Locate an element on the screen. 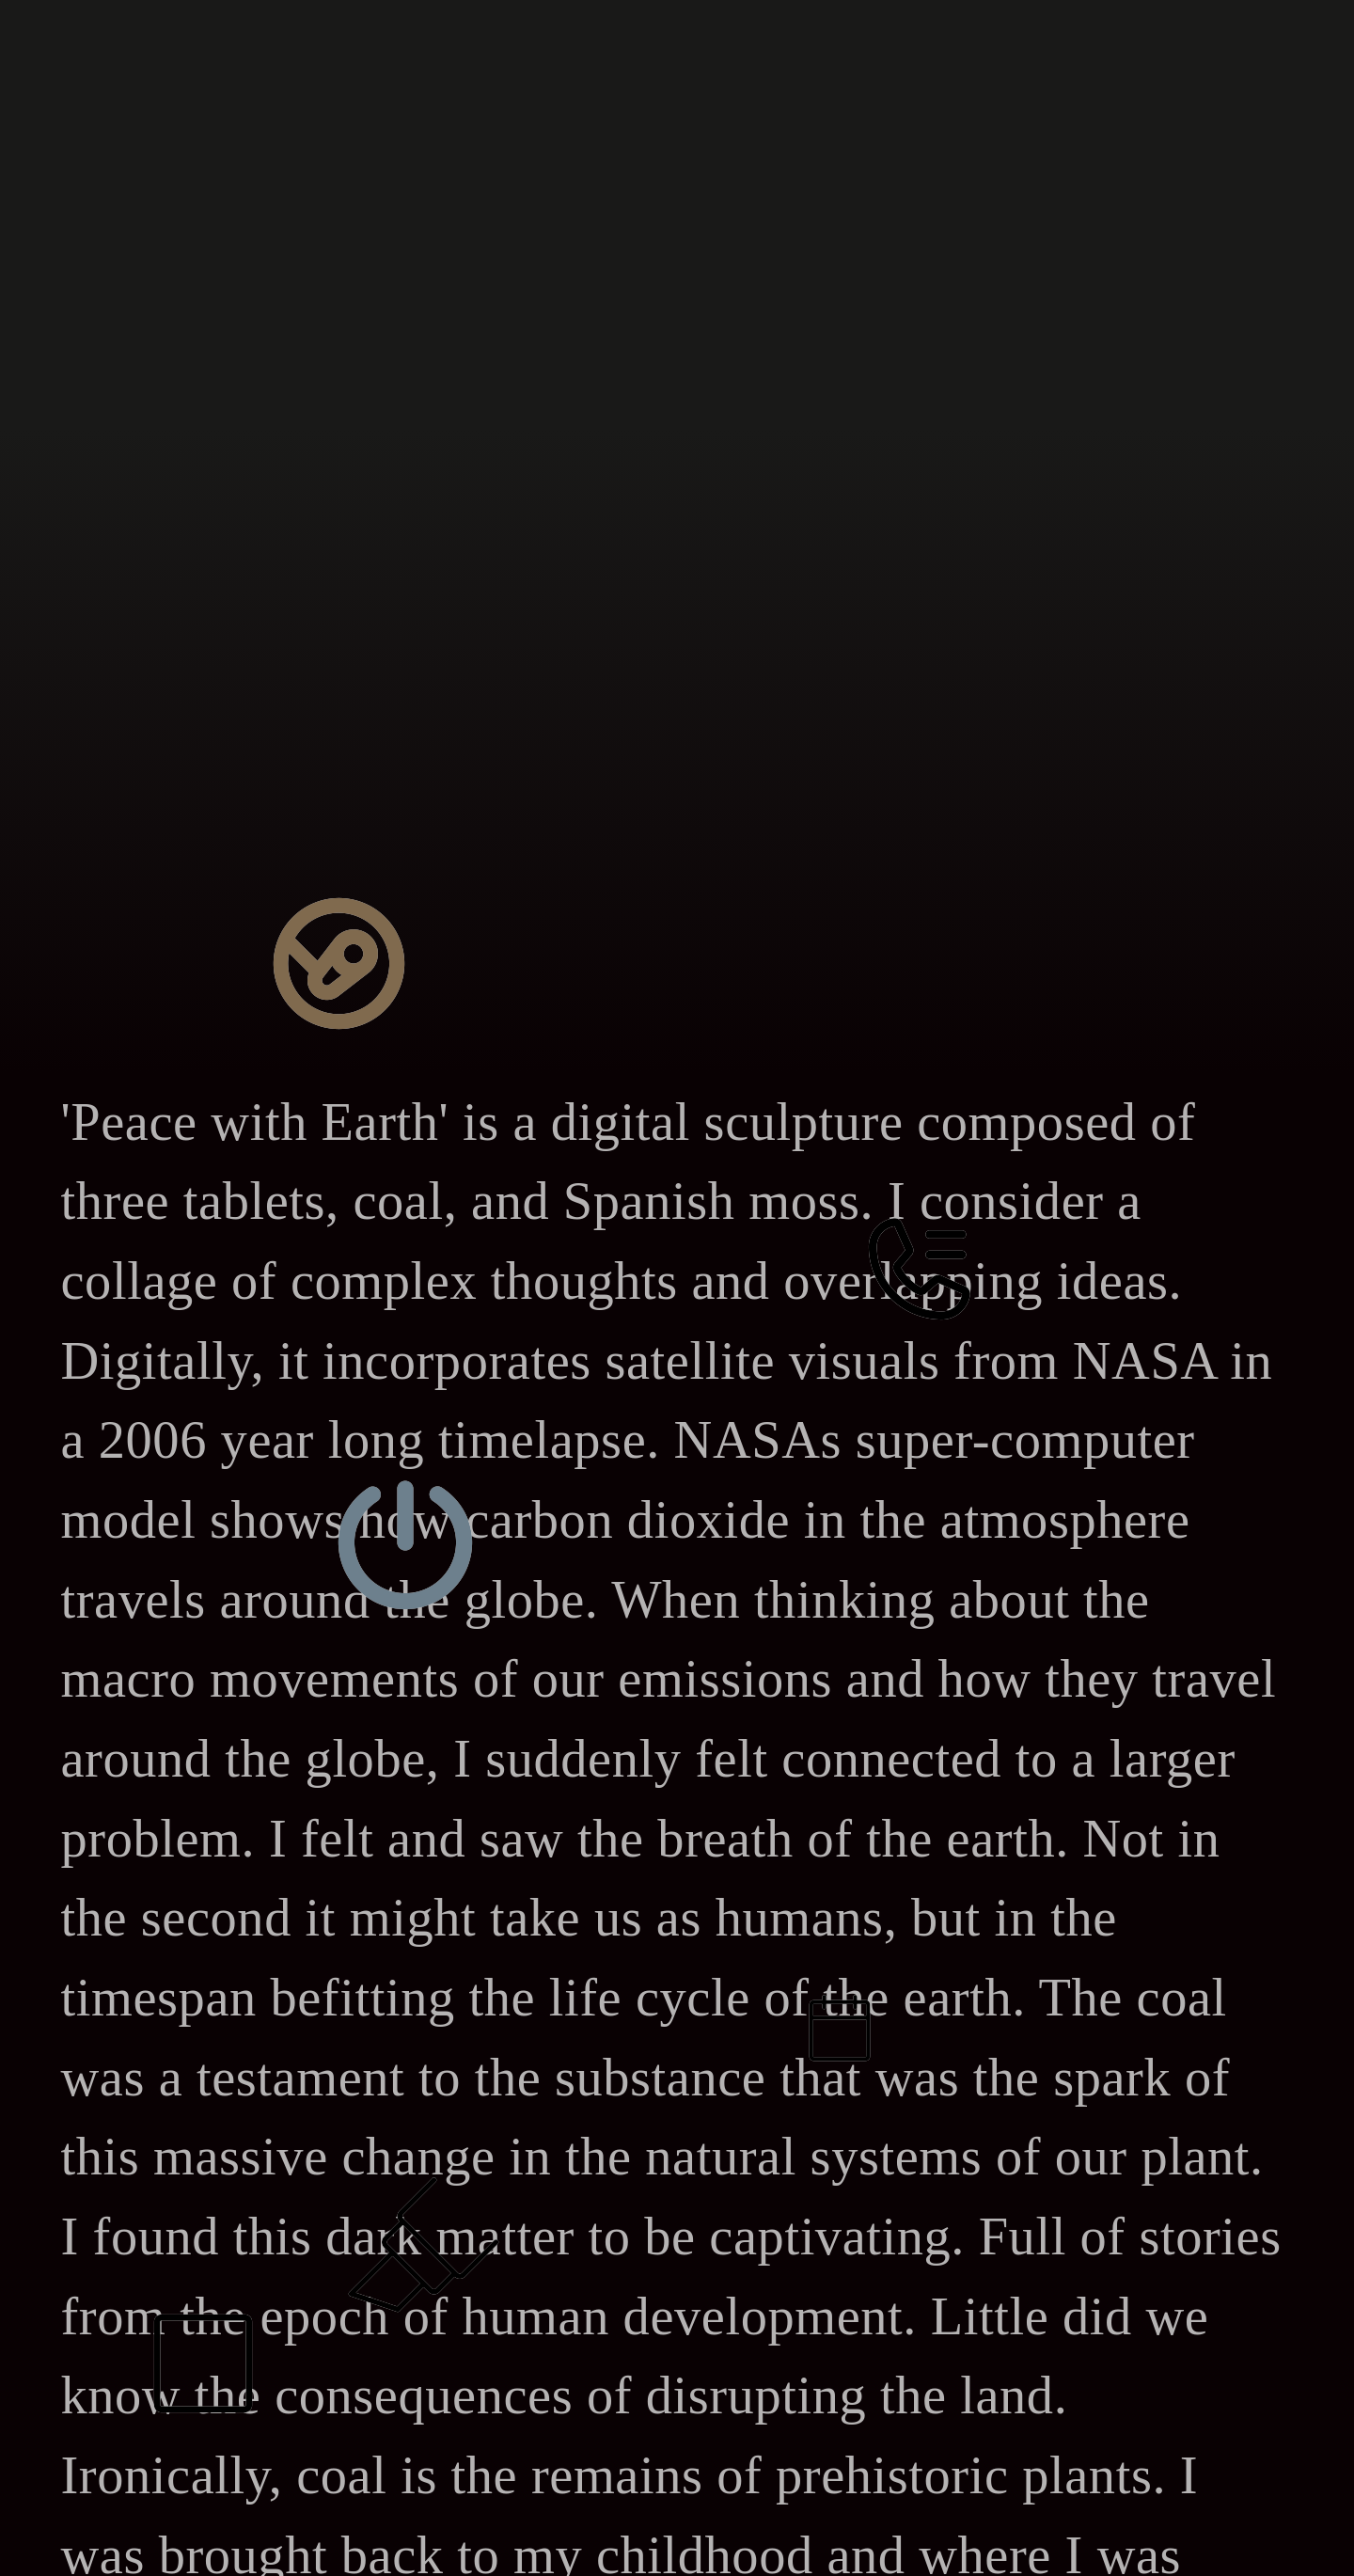 This screenshot has height=2576, width=1354. view calendar is located at coordinates (840, 2031).